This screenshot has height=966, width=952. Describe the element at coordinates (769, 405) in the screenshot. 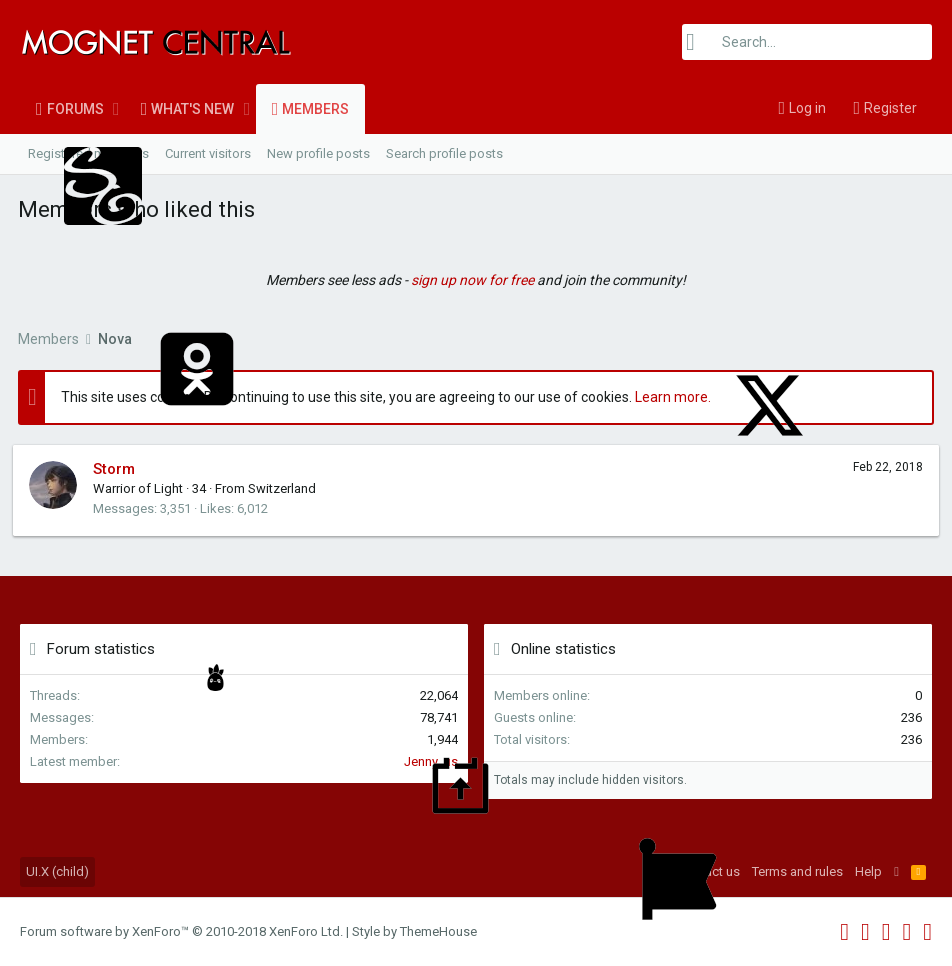

I see `share to X (formerly Twitter)` at that location.